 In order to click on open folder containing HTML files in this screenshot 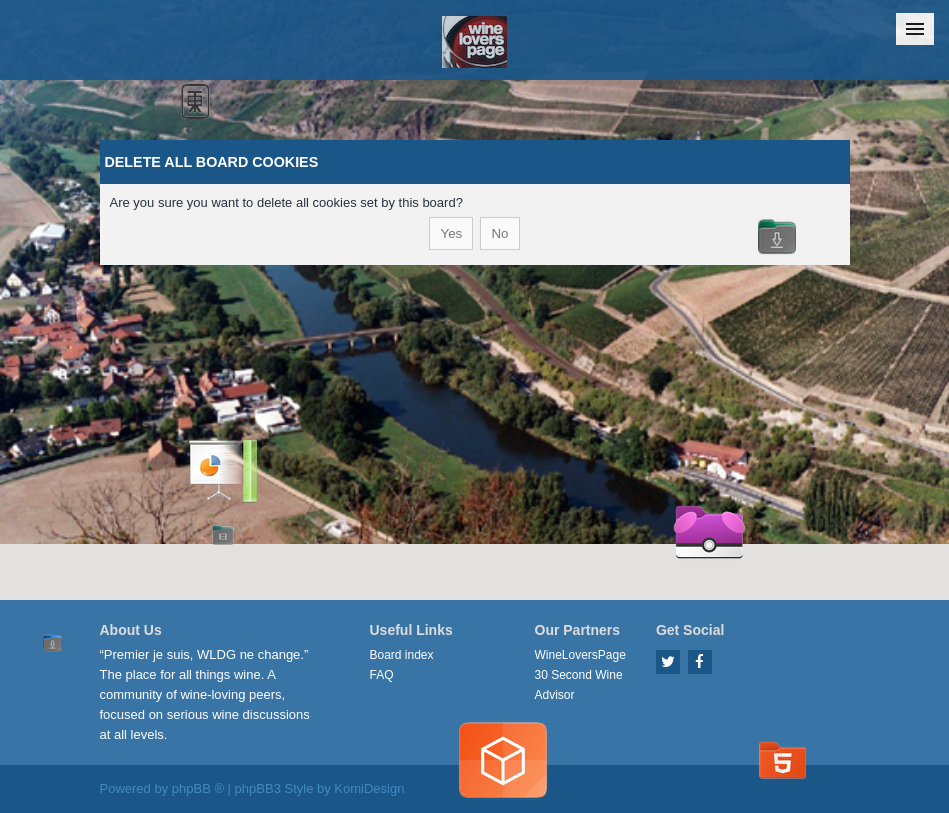, I will do `click(782, 761)`.